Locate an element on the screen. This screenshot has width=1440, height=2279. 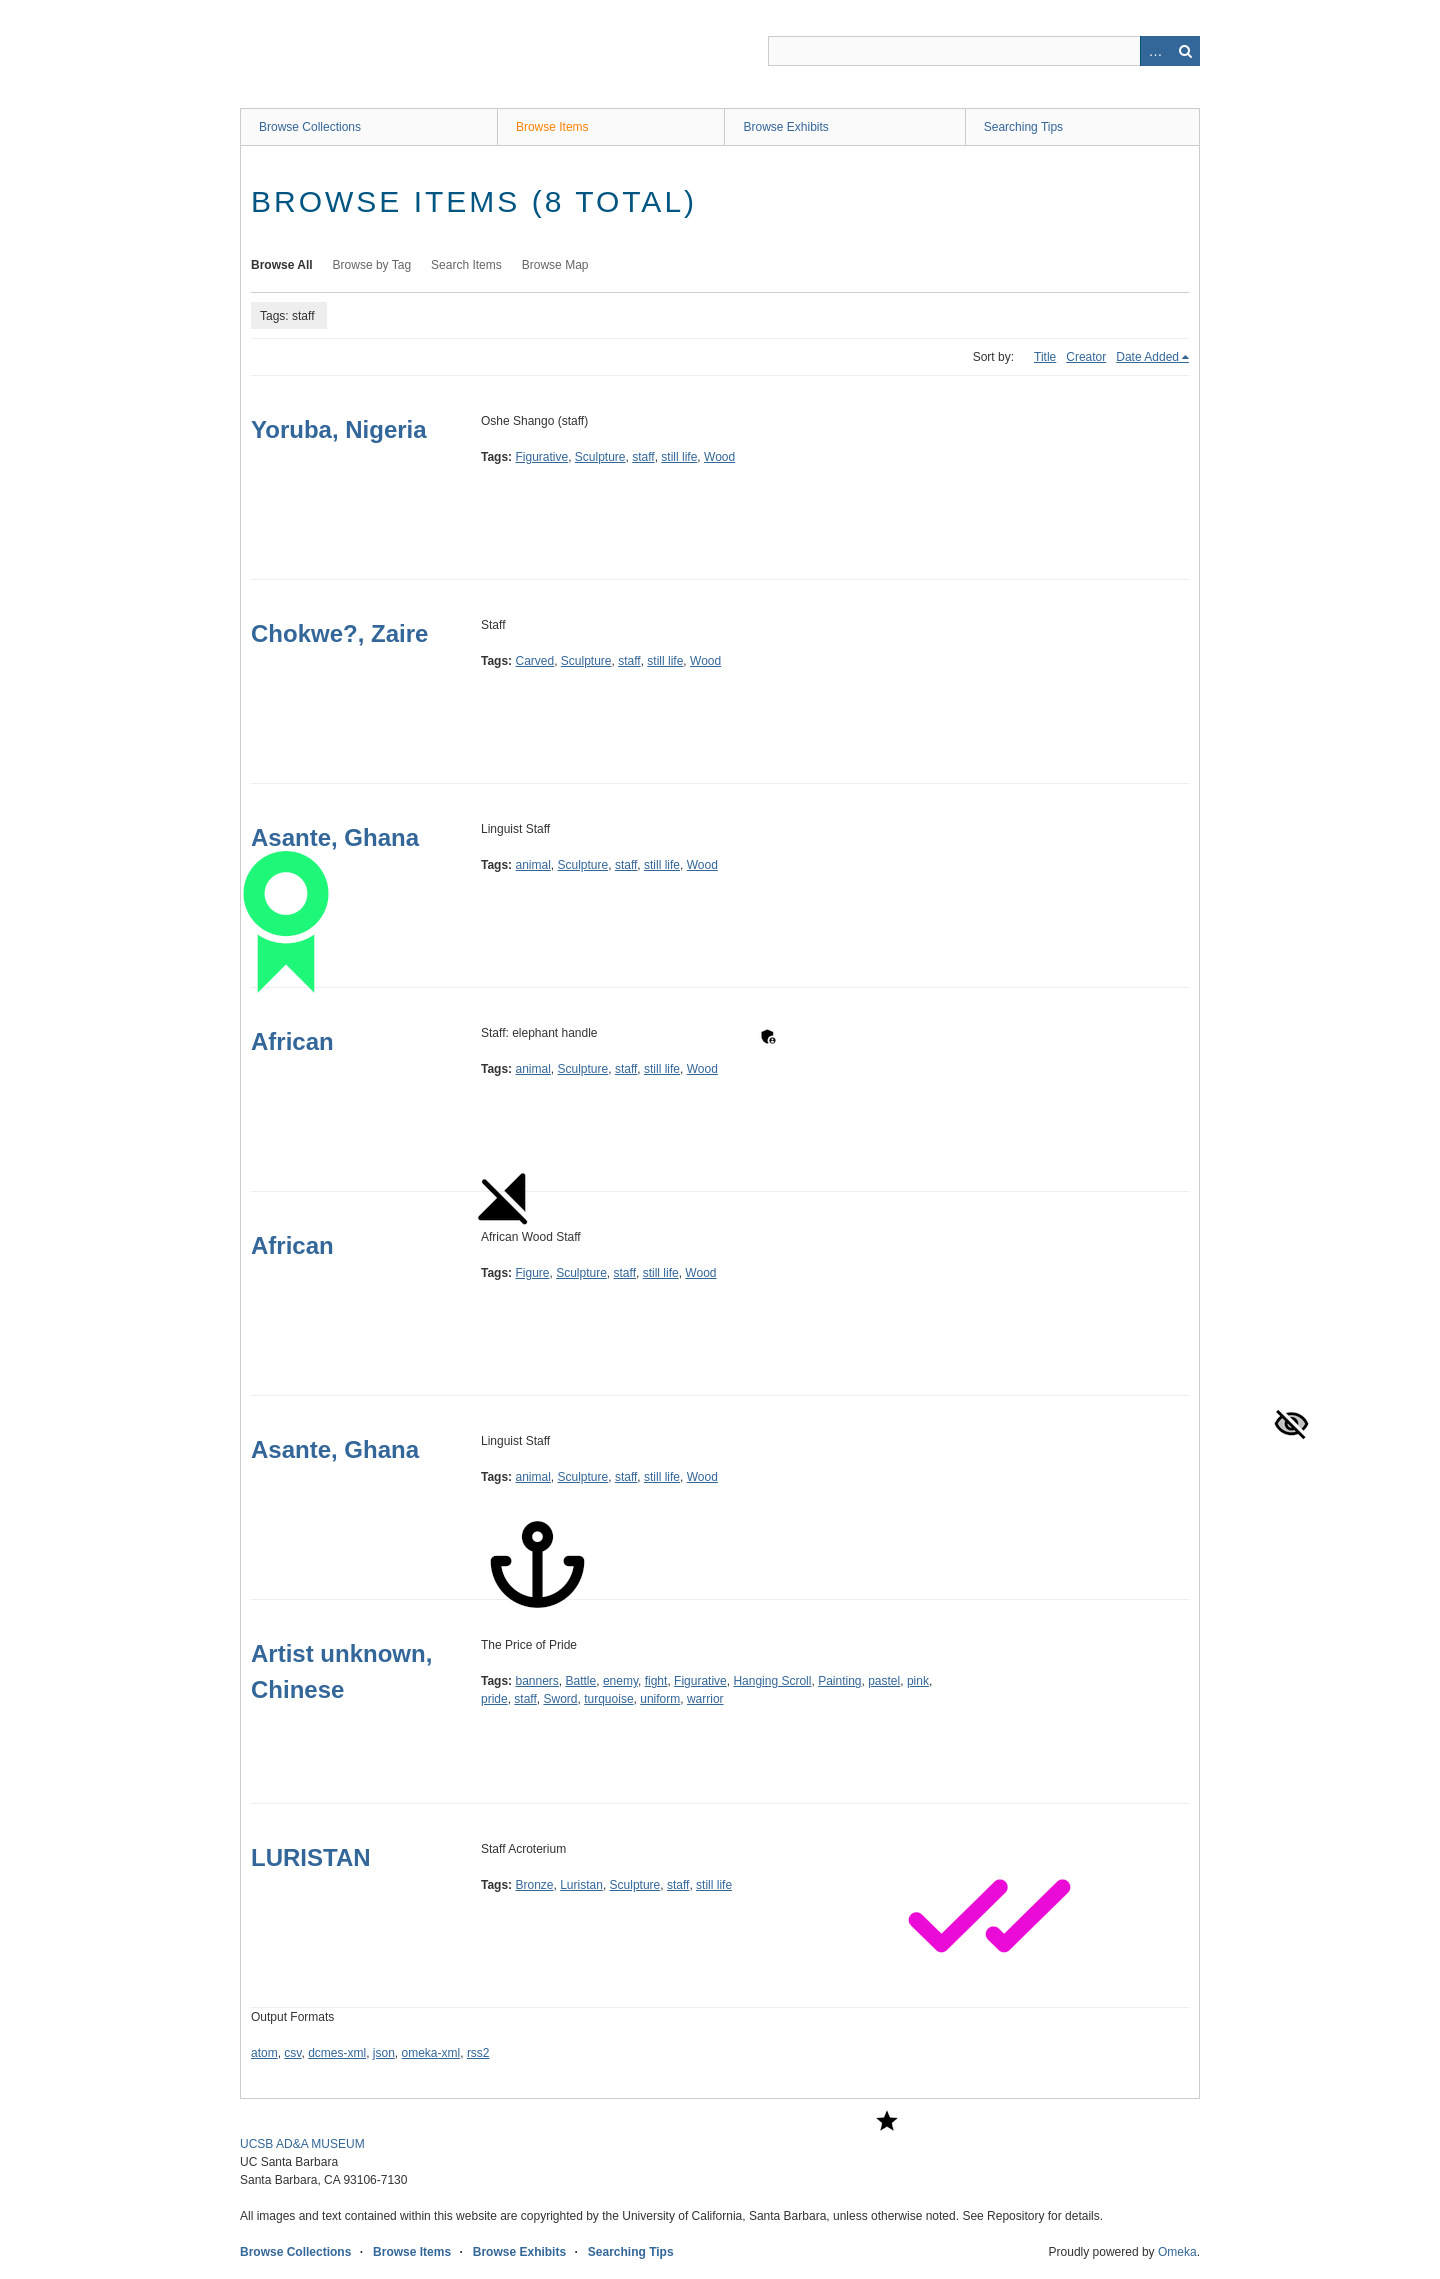
indicates no cellular signal or mobile data unavailable is located at coordinates (502, 1197).